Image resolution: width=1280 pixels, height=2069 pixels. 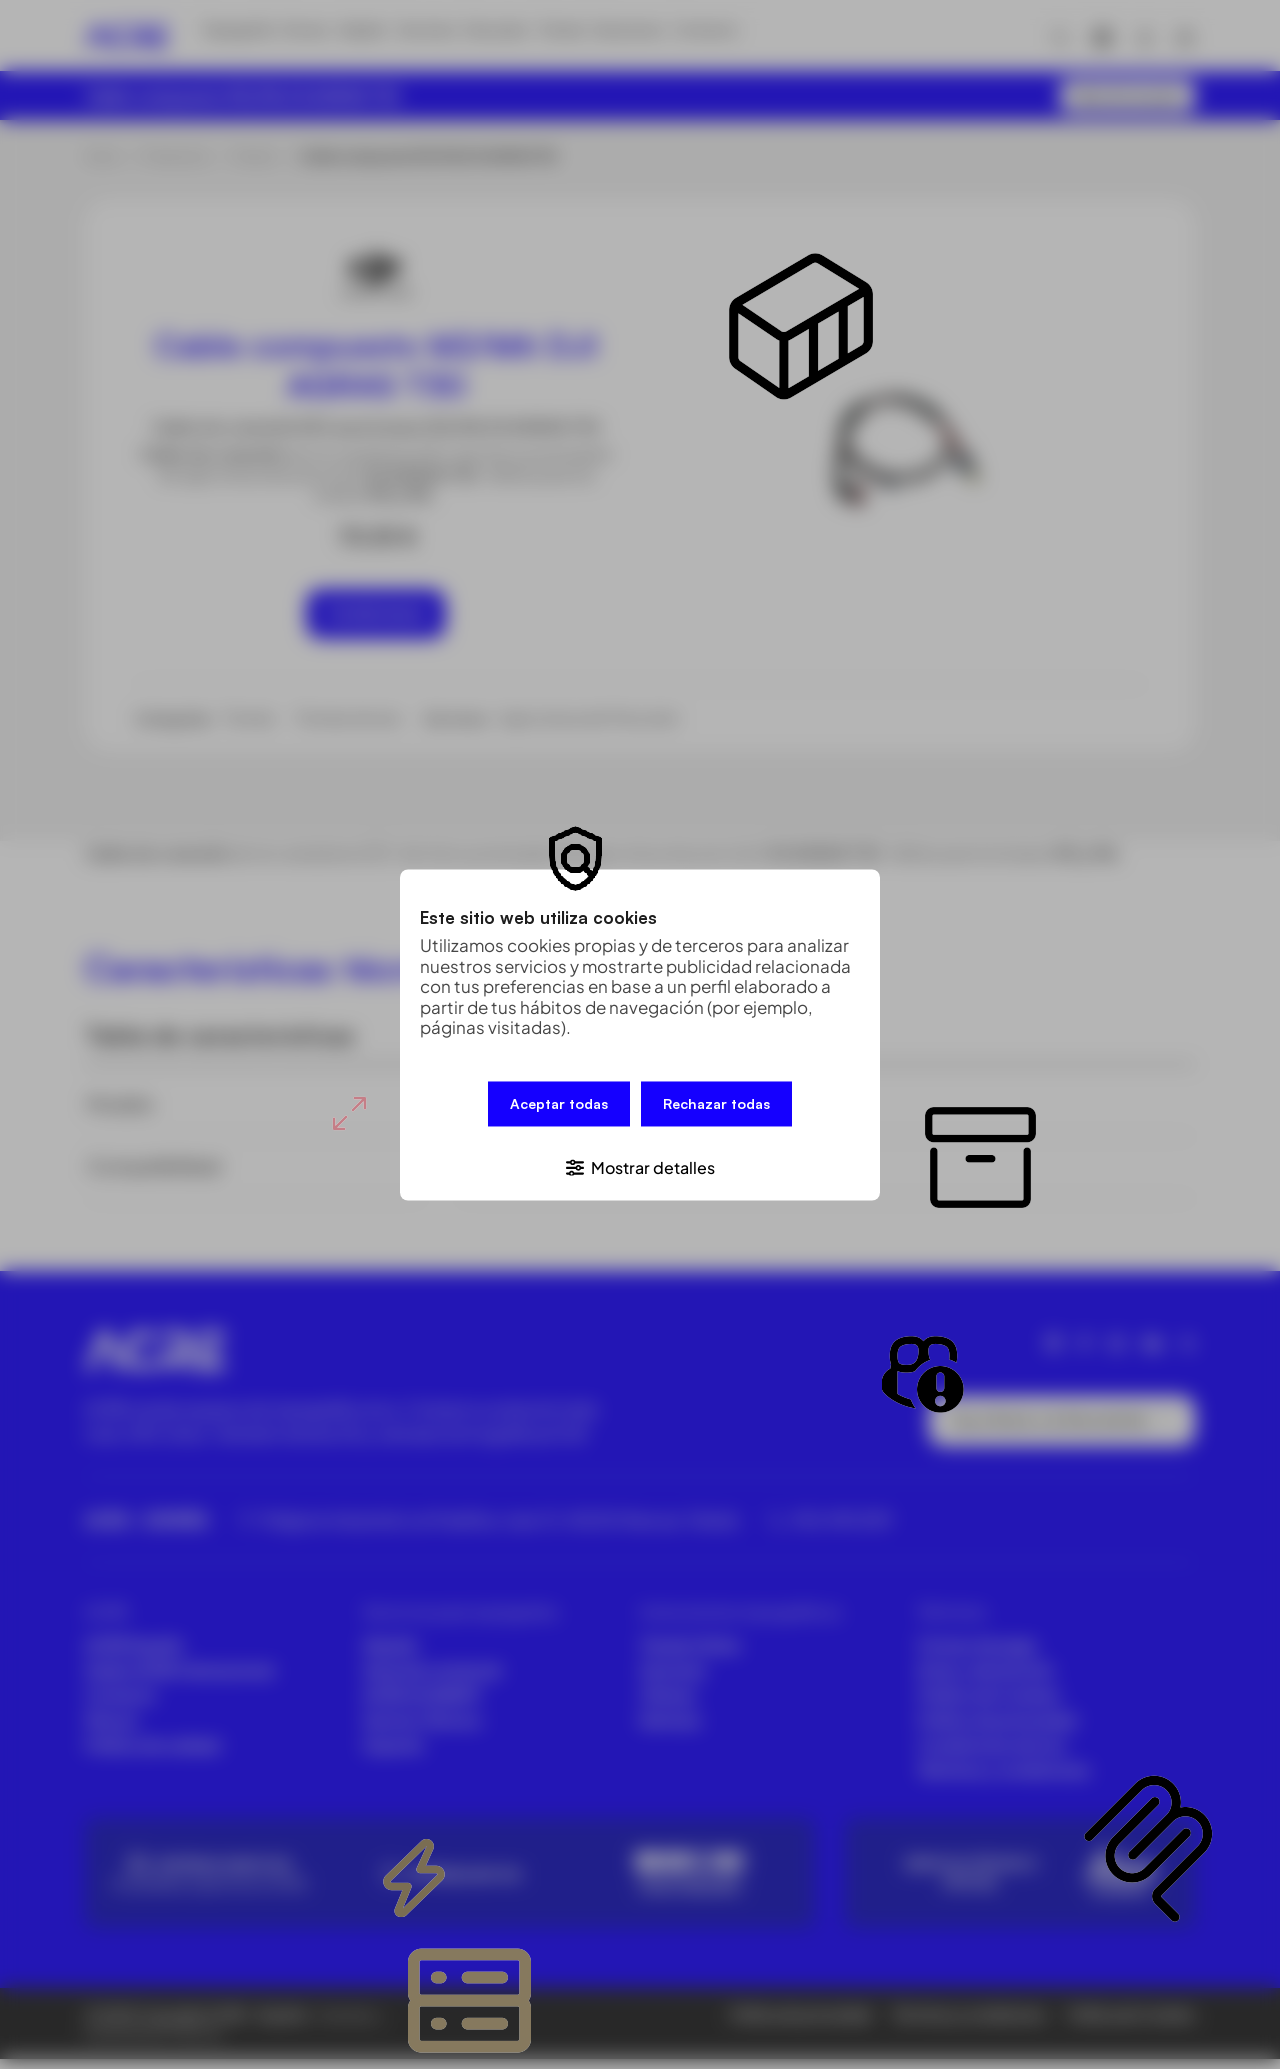 What do you see at coordinates (469, 2002) in the screenshot?
I see `access server settings or configuration` at bounding box center [469, 2002].